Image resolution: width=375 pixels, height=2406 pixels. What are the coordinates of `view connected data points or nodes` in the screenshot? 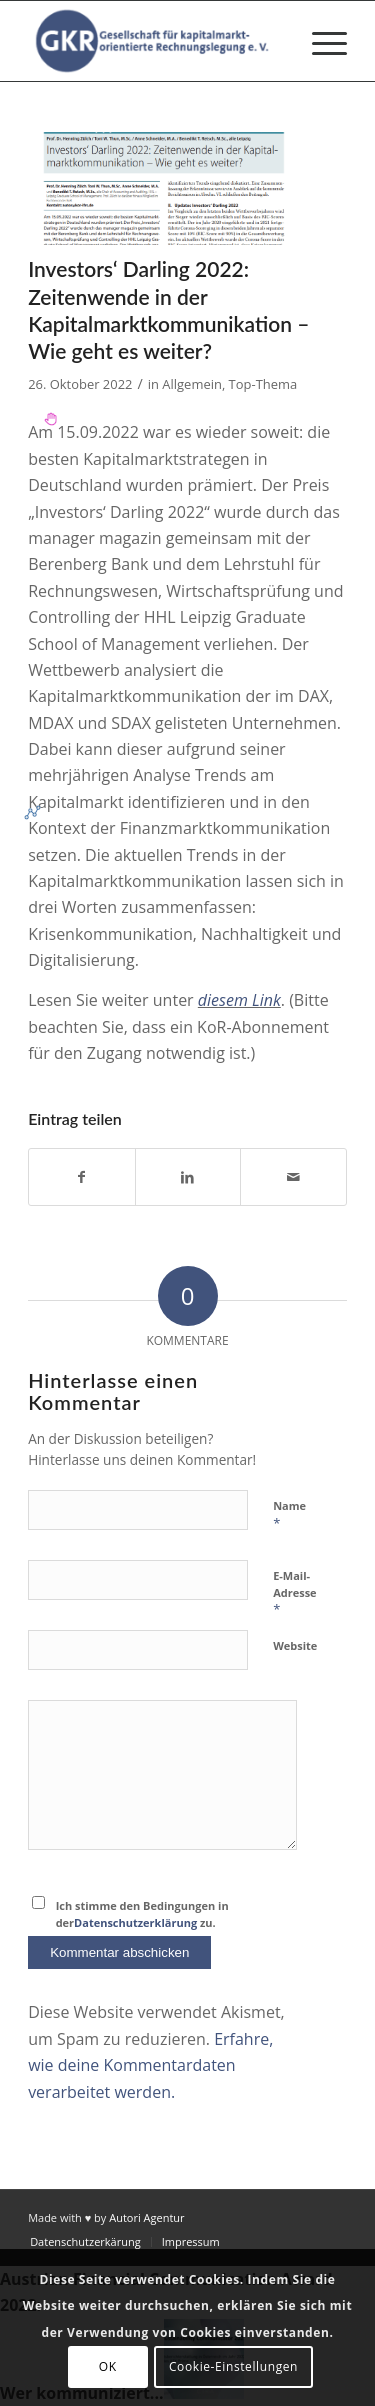 It's located at (32, 812).